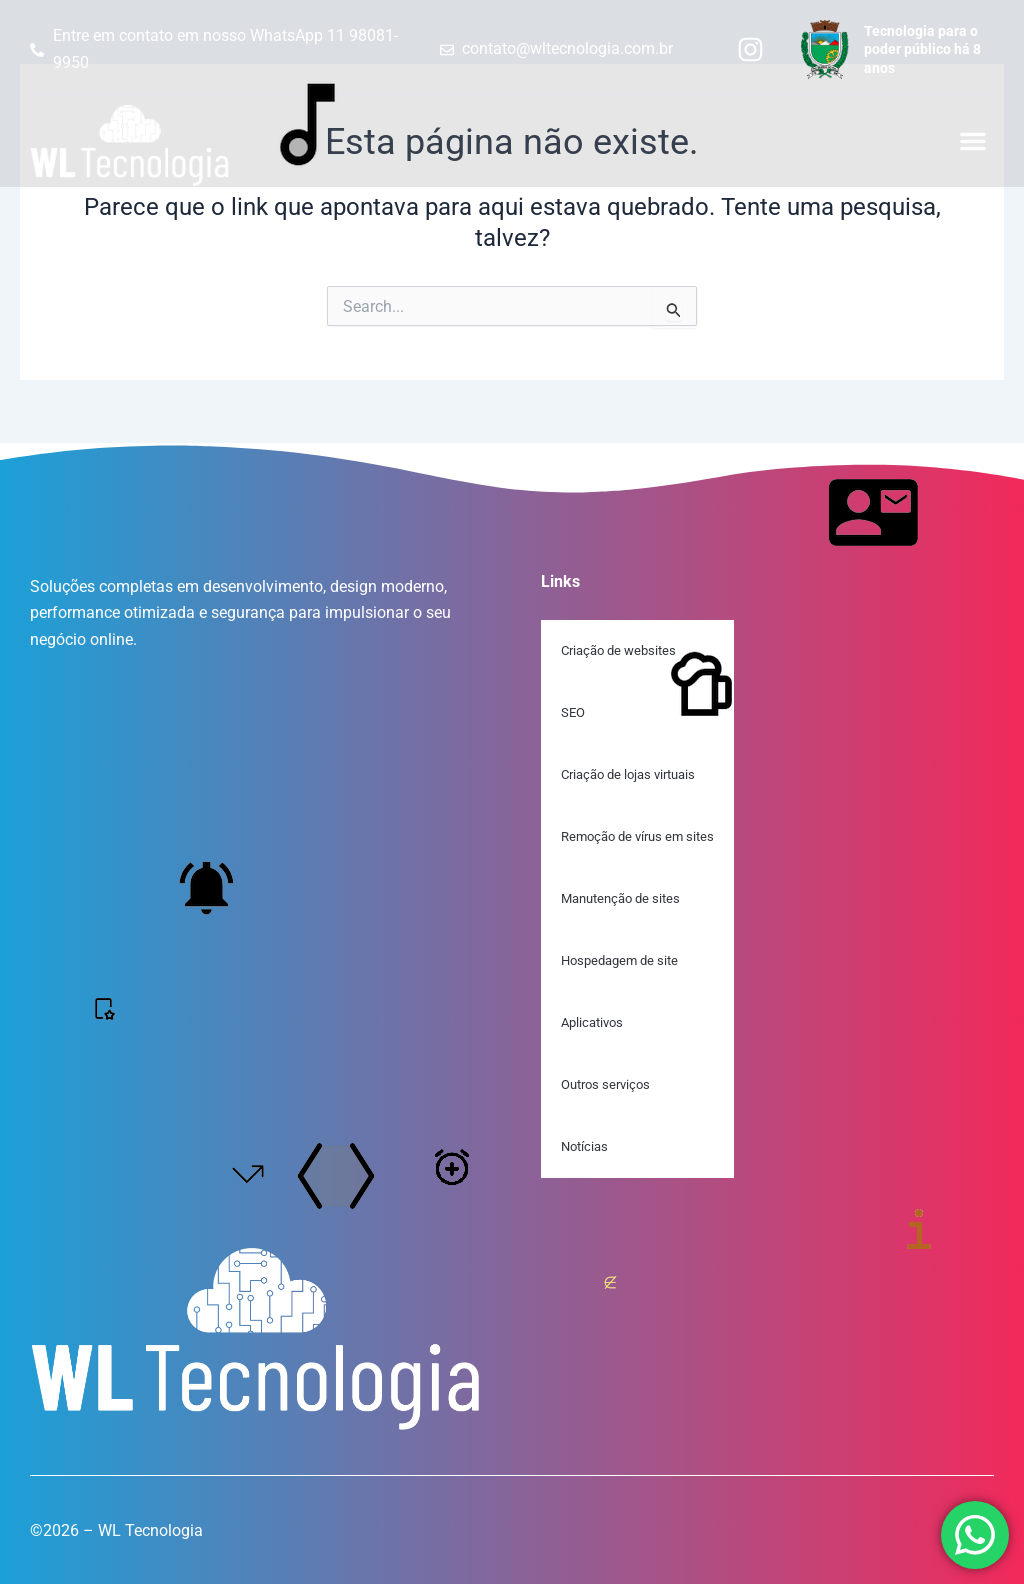 This screenshot has height=1584, width=1024. Describe the element at coordinates (336, 1176) in the screenshot. I see `view or edit source code` at that location.